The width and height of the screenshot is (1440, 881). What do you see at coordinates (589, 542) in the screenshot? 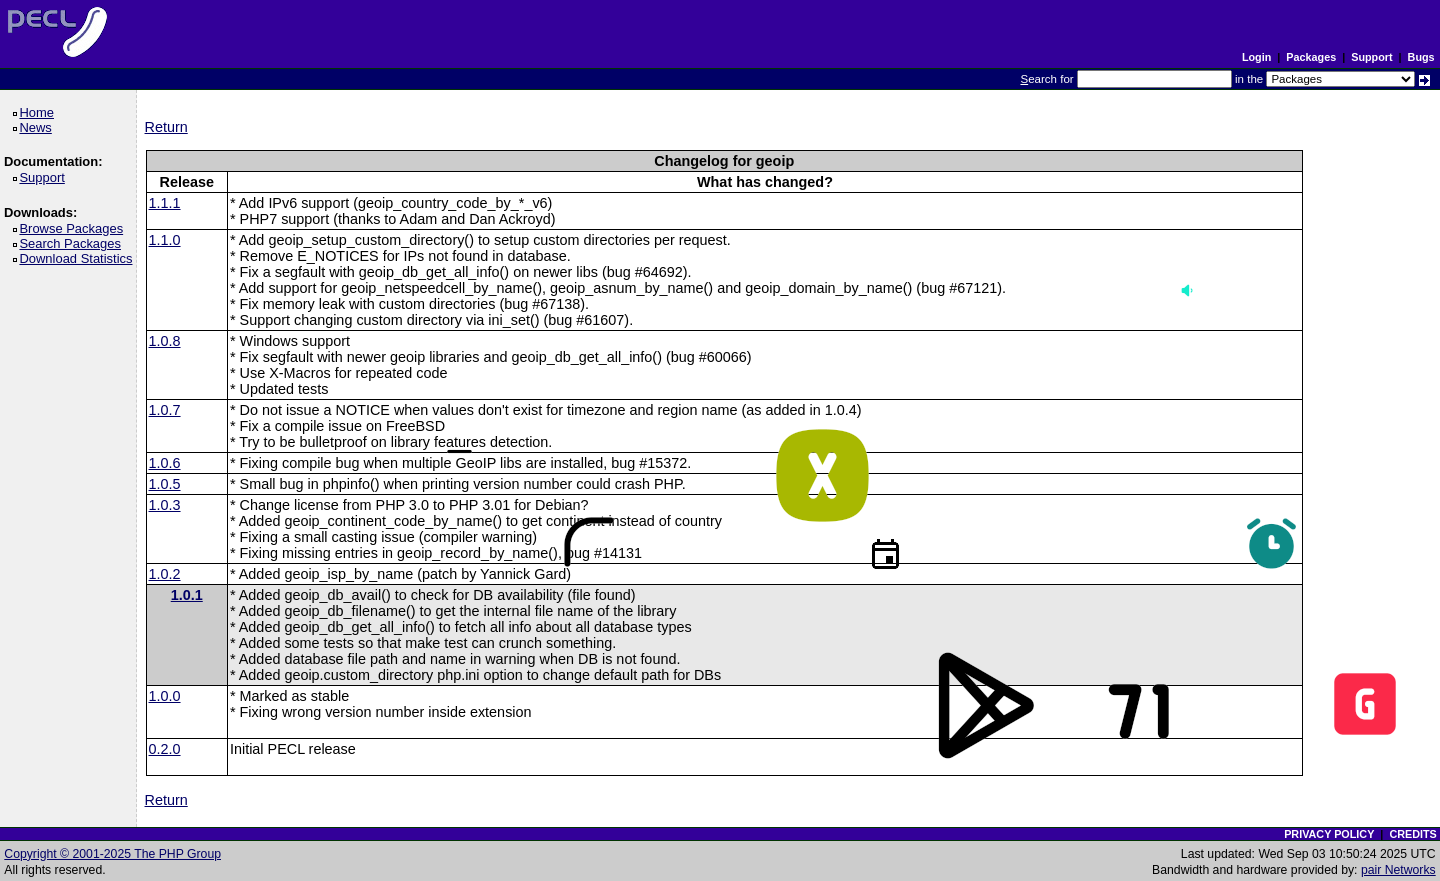
I see `adjust top-left corner radius` at bounding box center [589, 542].